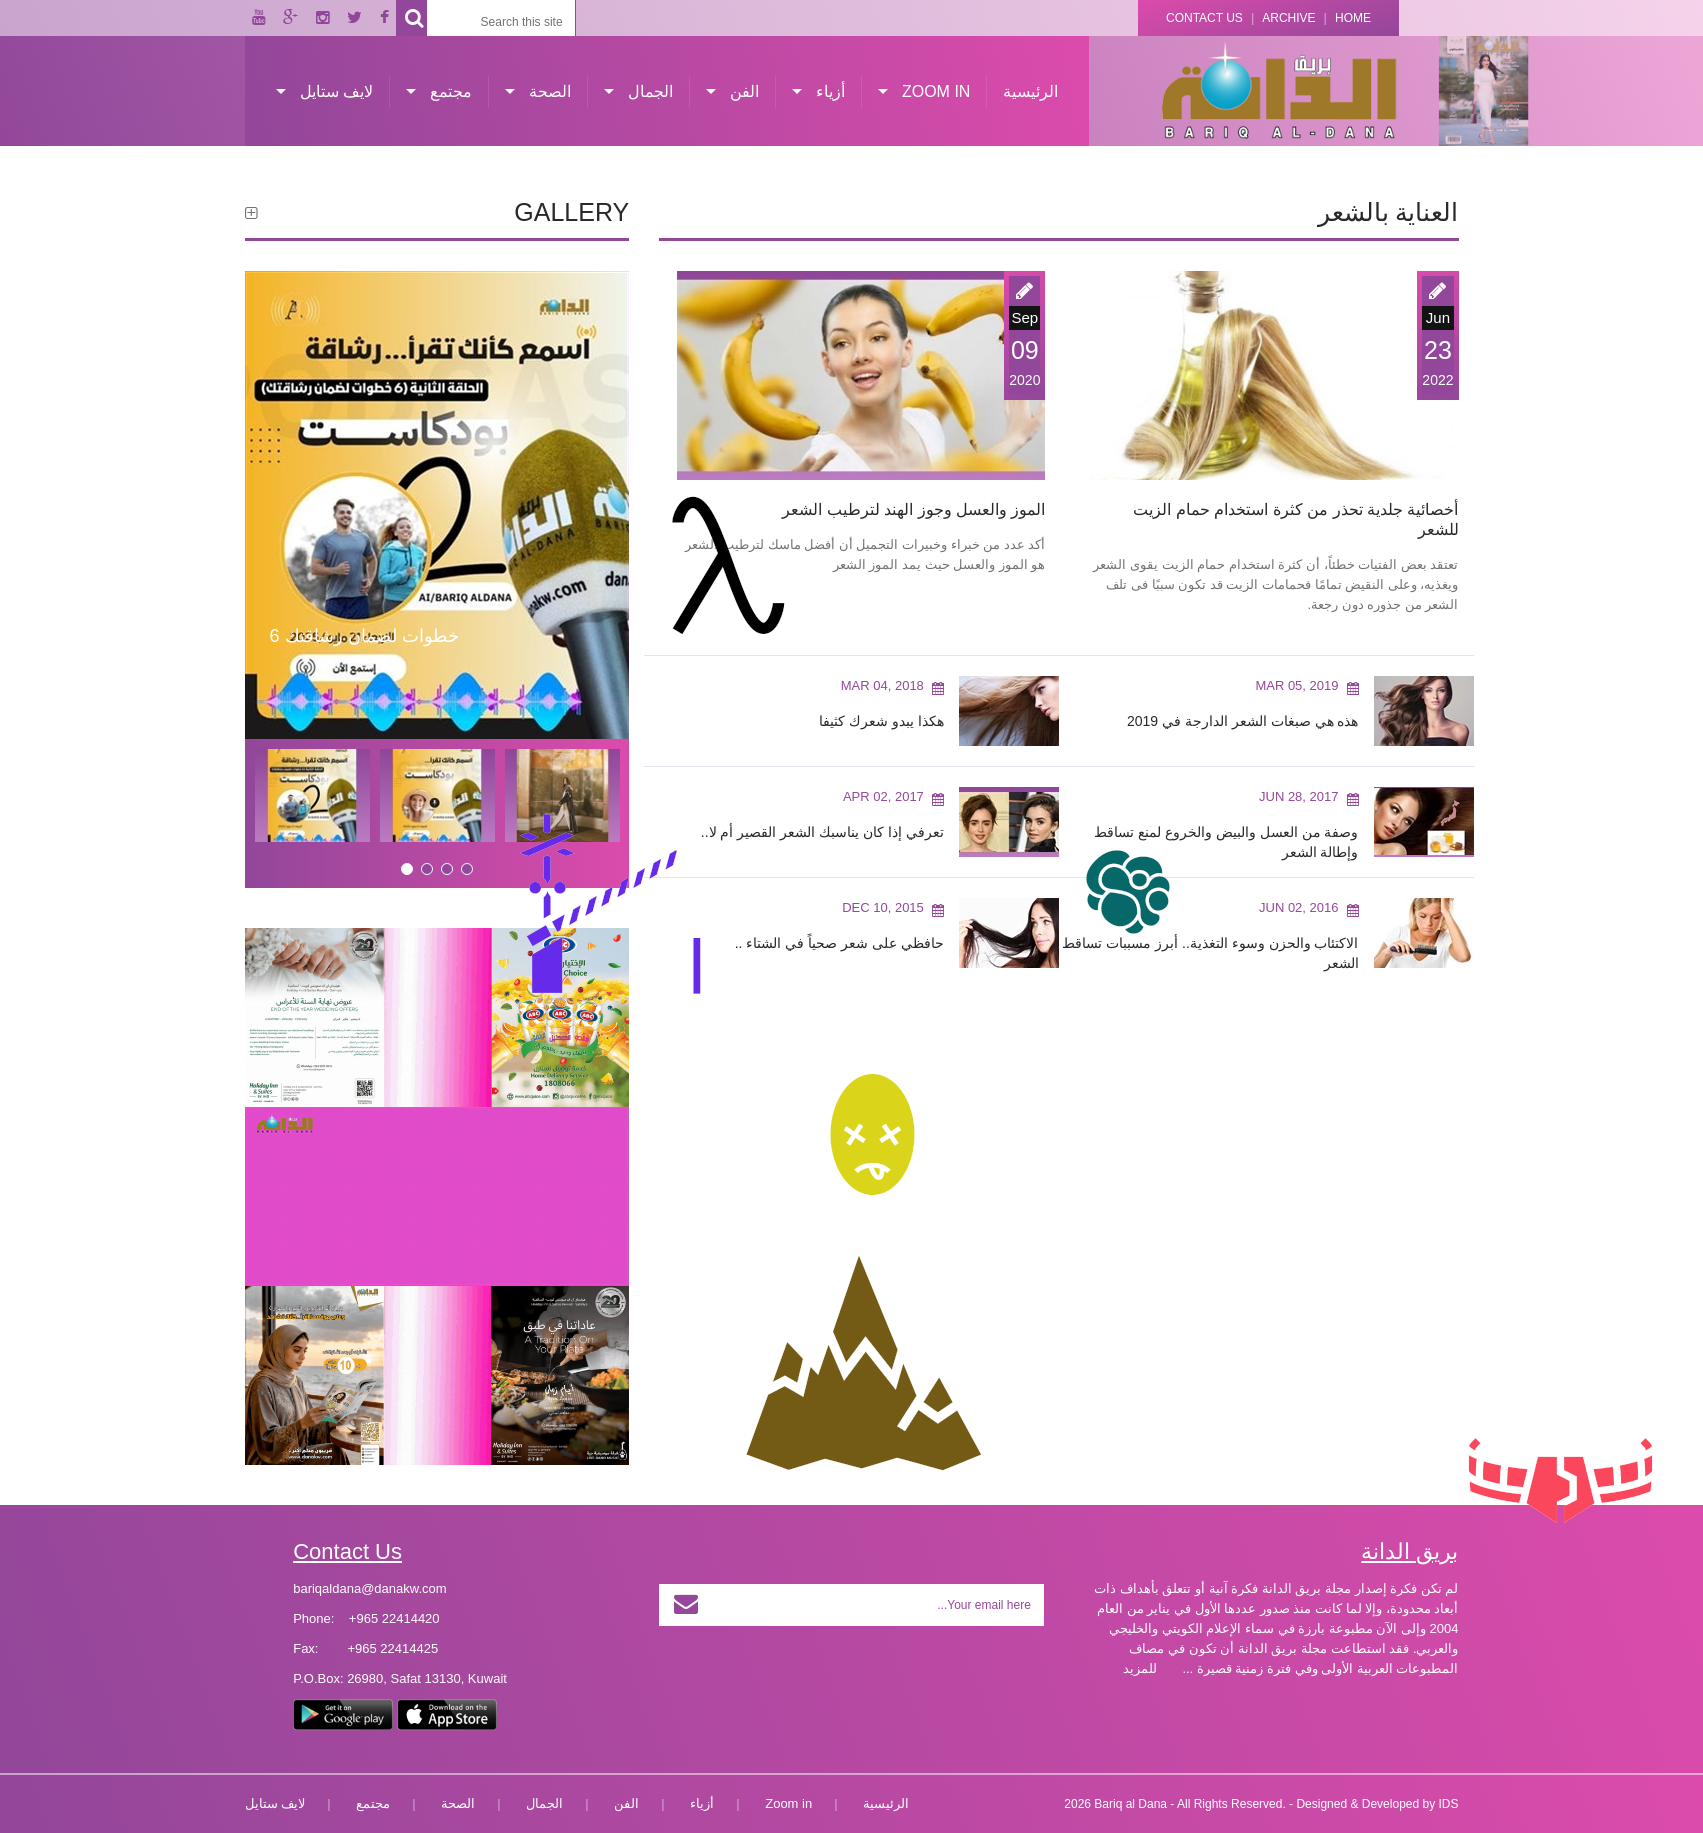  Describe the element at coordinates (864, 1373) in the screenshot. I see `view mountain or terrain features` at that location.